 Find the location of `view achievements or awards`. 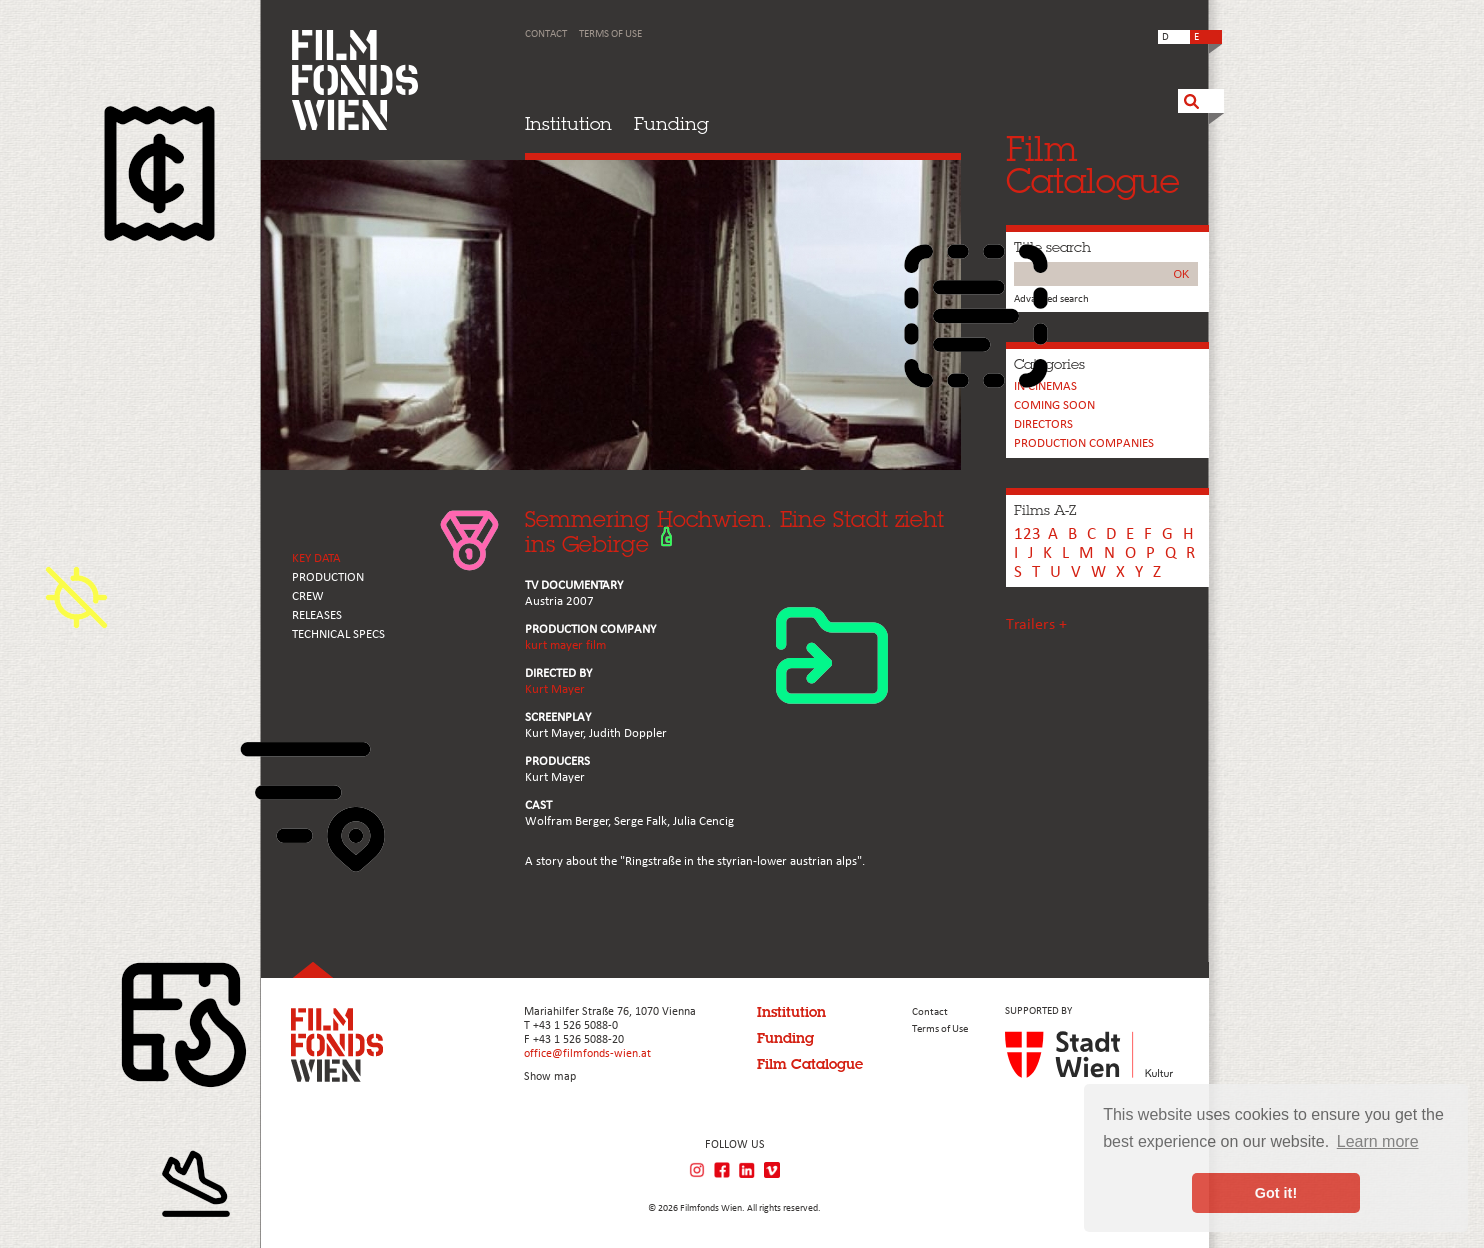

view achievements or awards is located at coordinates (469, 540).